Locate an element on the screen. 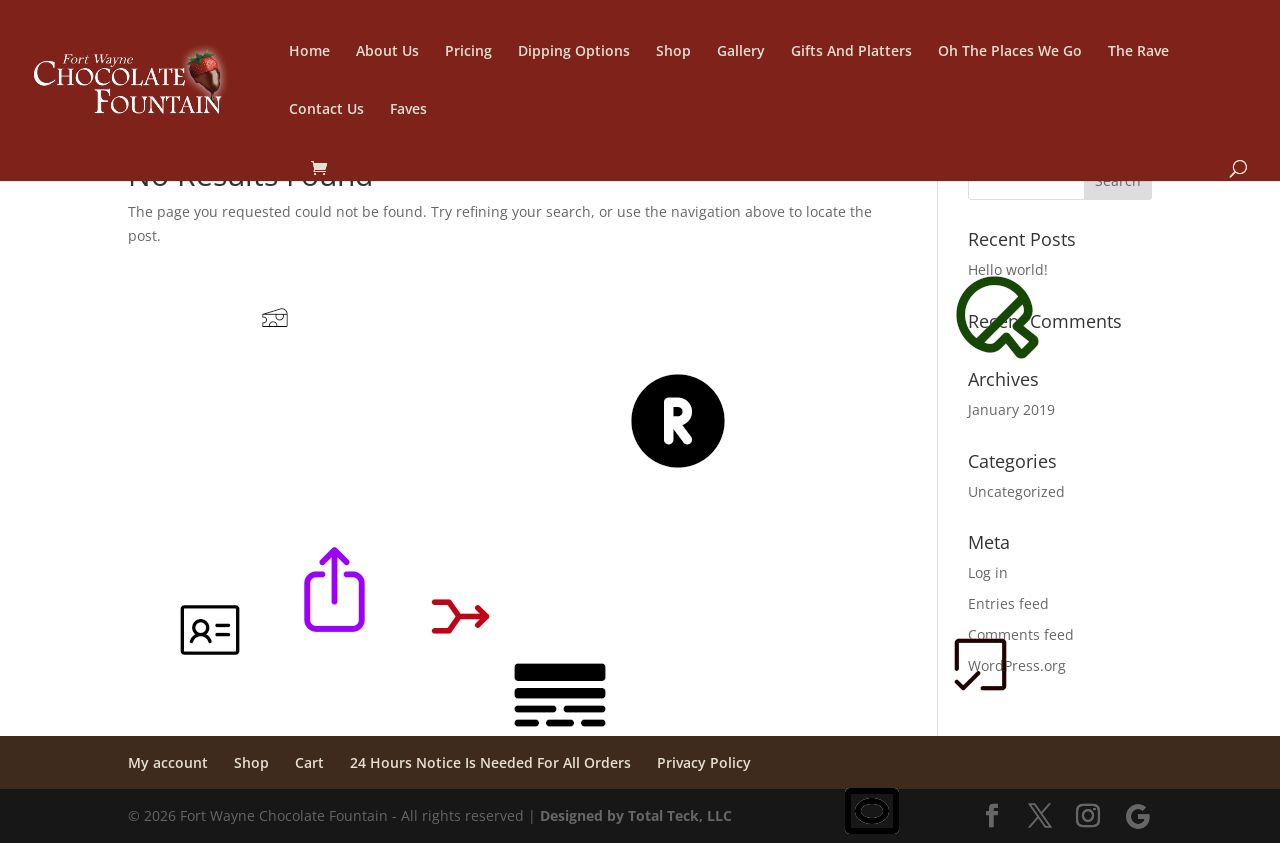 Image resolution: width=1280 pixels, height=843 pixels. merge or combine selected items is located at coordinates (460, 616).